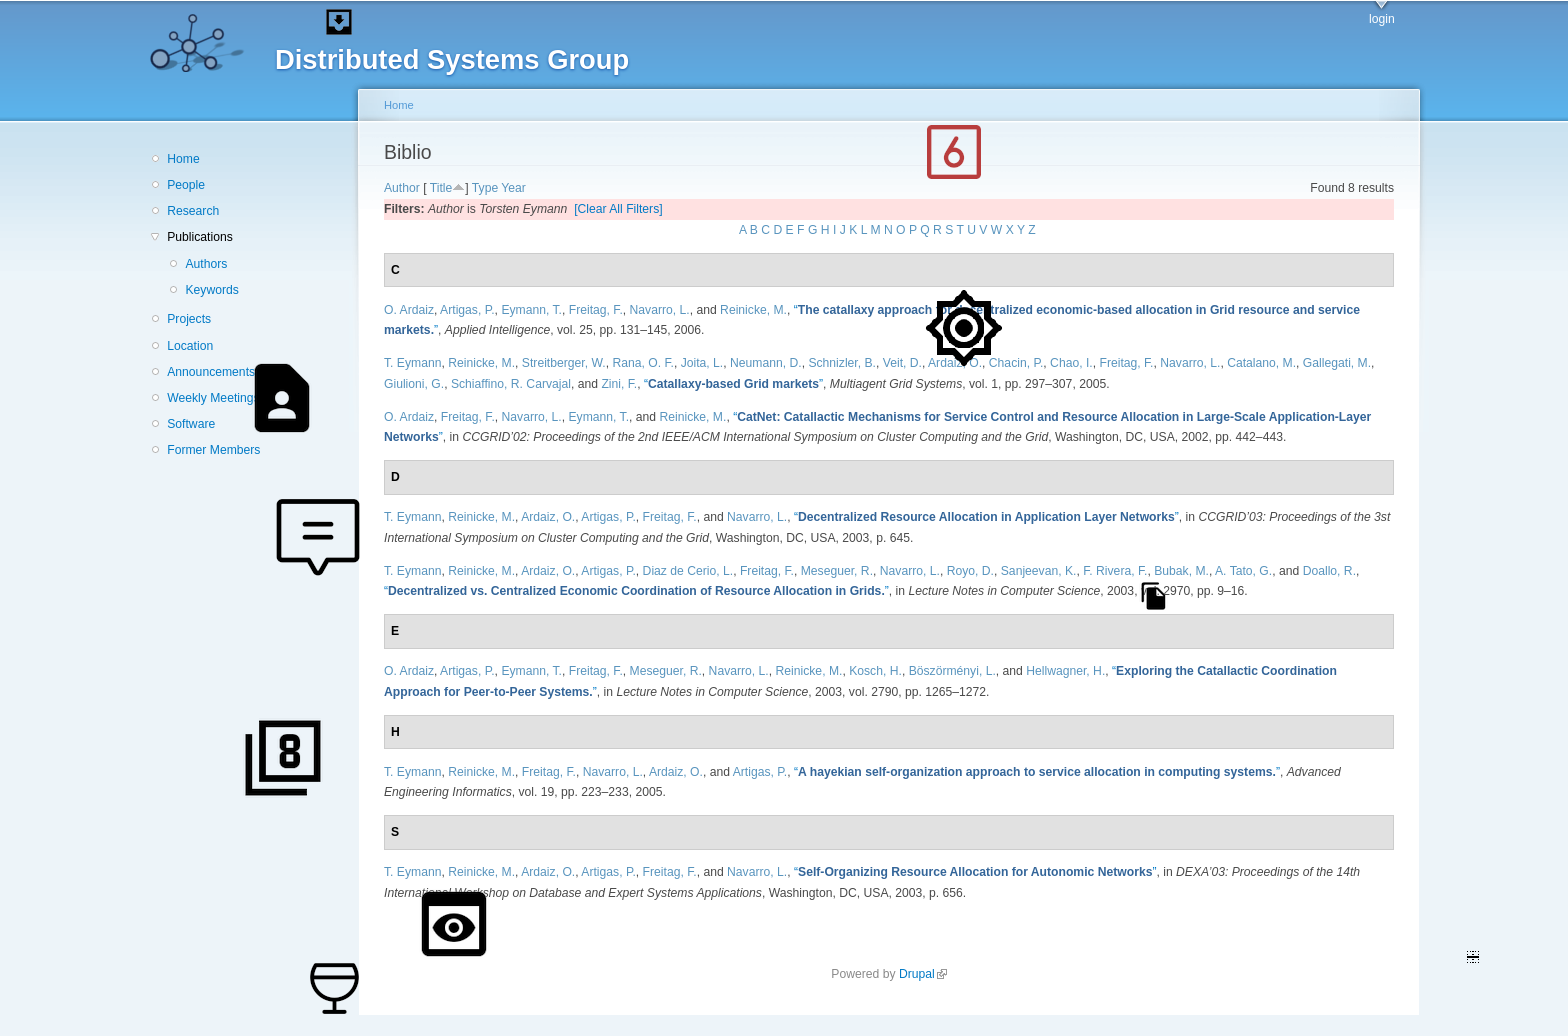 This screenshot has height=1036, width=1568. What do you see at coordinates (282, 398) in the screenshot?
I see `view contact details` at bounding box center [282, 398].